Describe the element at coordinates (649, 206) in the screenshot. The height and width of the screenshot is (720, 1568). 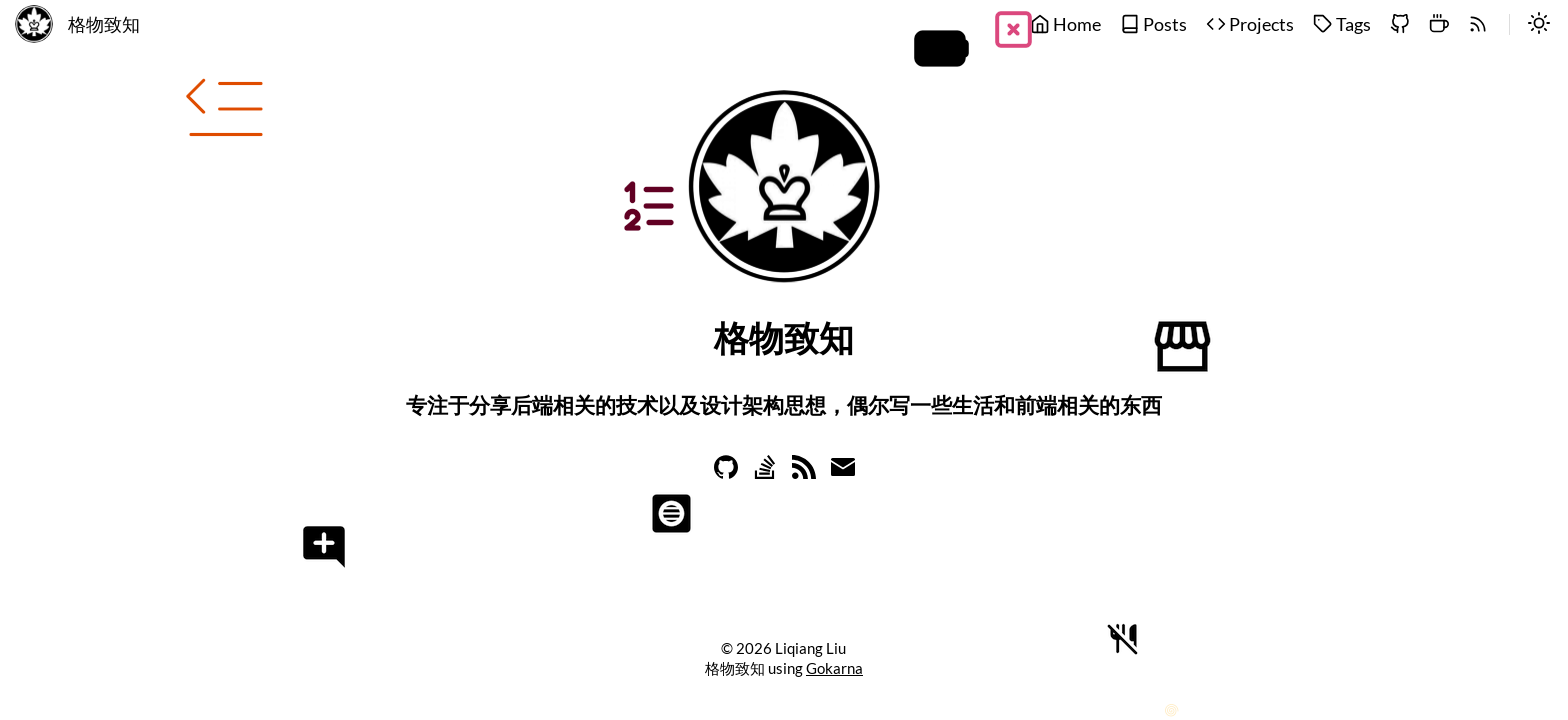
I see `create a numbered list` at that location.